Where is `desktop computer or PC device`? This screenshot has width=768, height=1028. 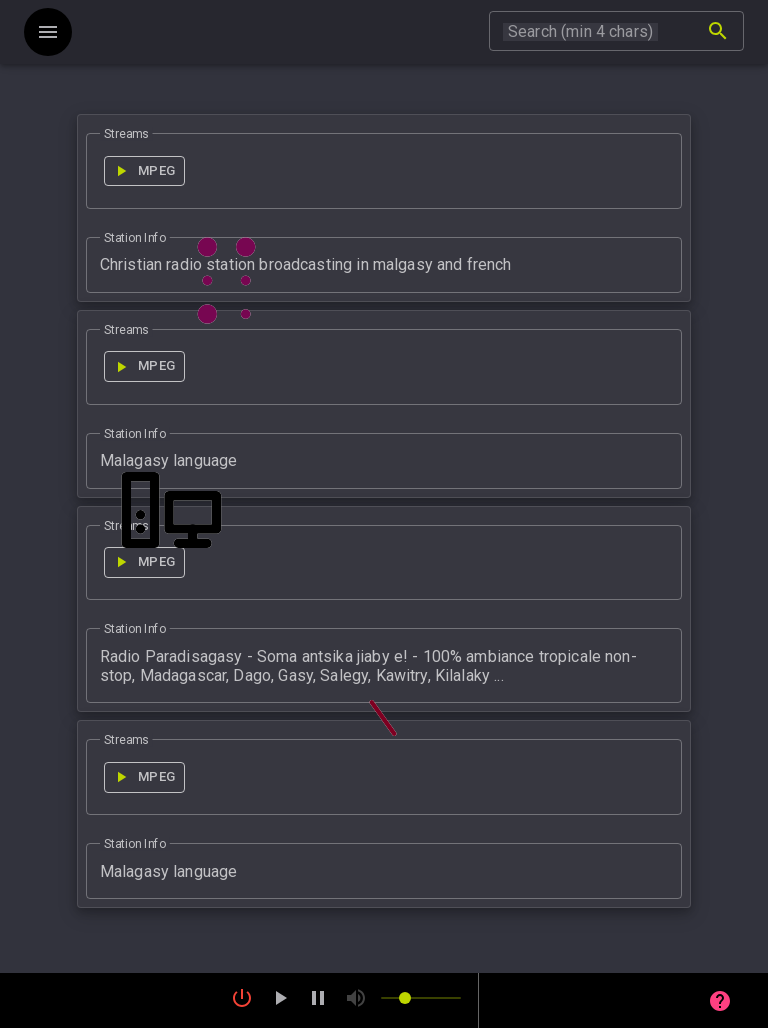
desktop computer or PC device is located at coordinates (169, 510).